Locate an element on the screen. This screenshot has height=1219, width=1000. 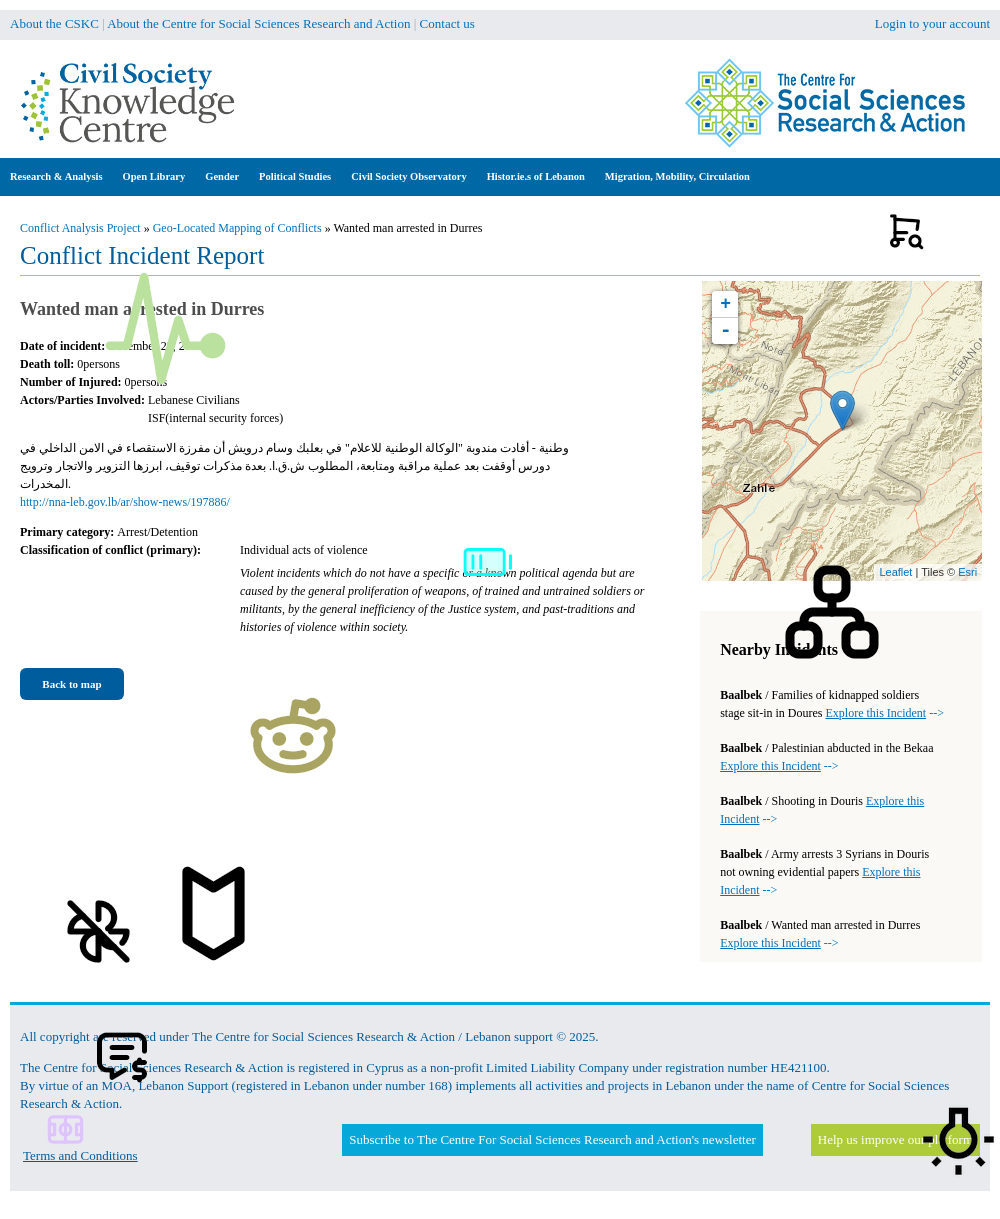
view soccer field or pitch layout is located at coordinates (65, 1129).